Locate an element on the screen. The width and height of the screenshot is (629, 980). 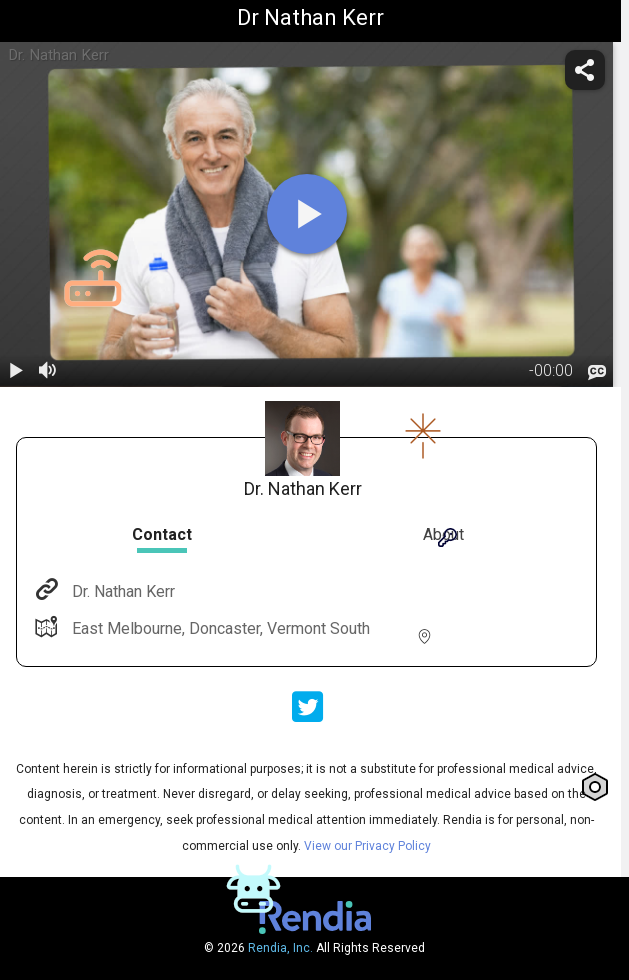
access hardware or mechanical settings is located at coordinates (595, 787).